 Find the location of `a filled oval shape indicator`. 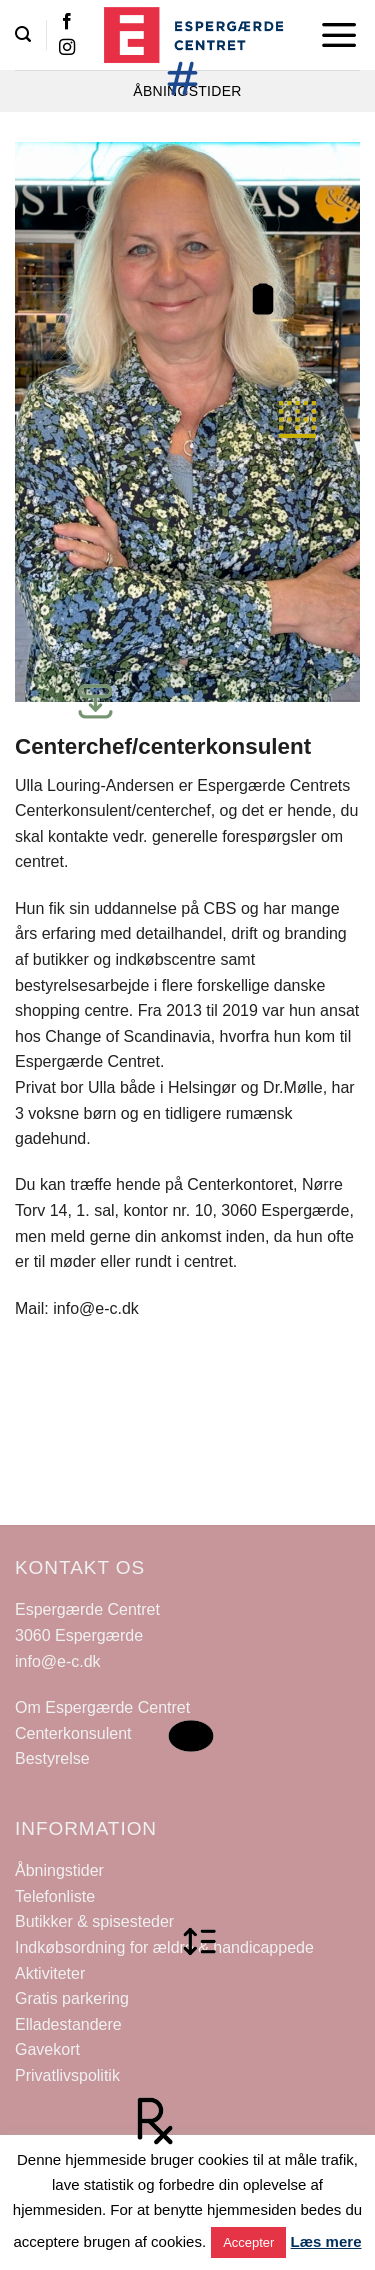

a filled oval shape indicator is located at coordinates (191, 1736).